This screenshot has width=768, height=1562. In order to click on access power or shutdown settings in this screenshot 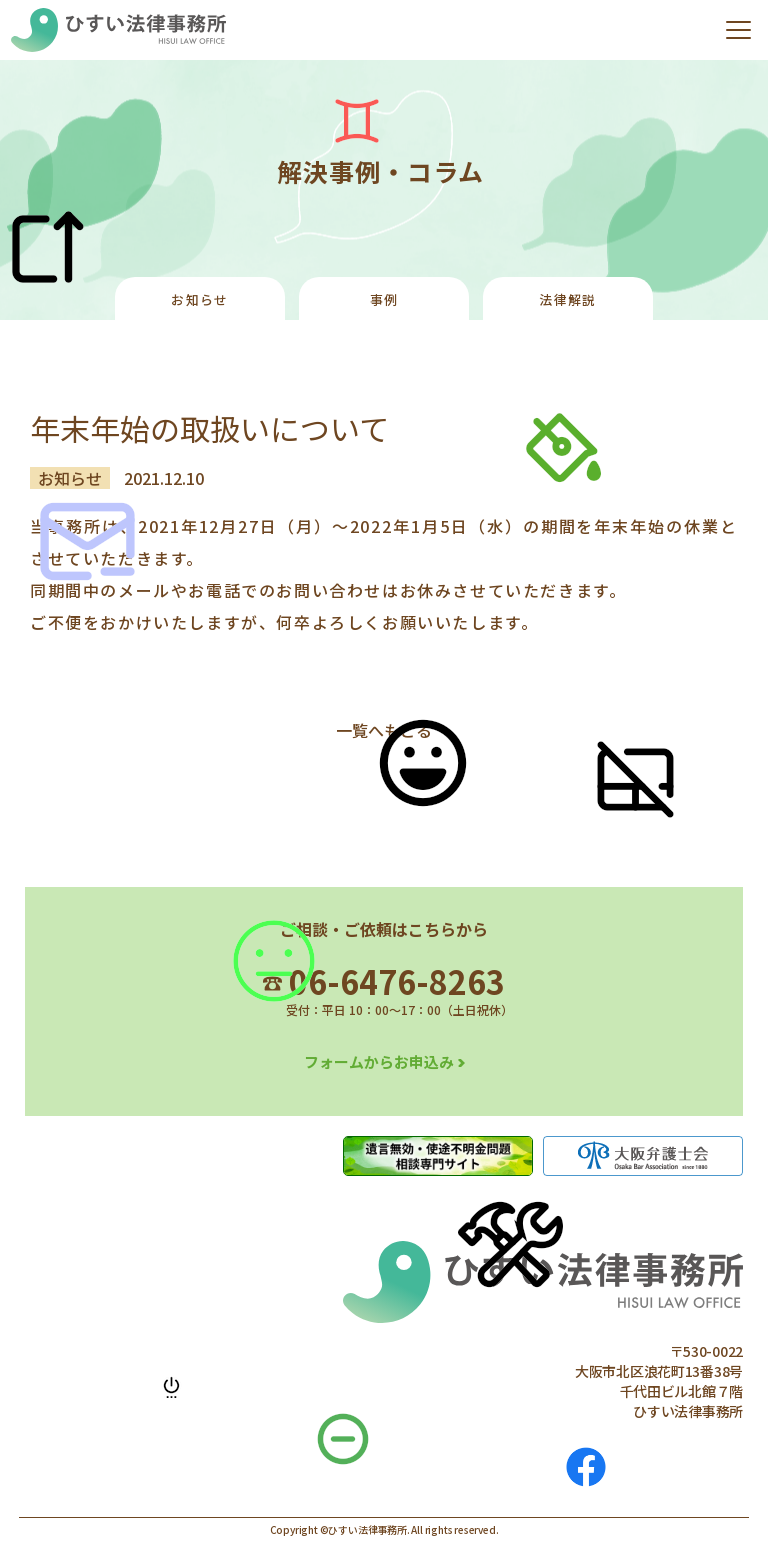, I will do `click(171, 1386)`.